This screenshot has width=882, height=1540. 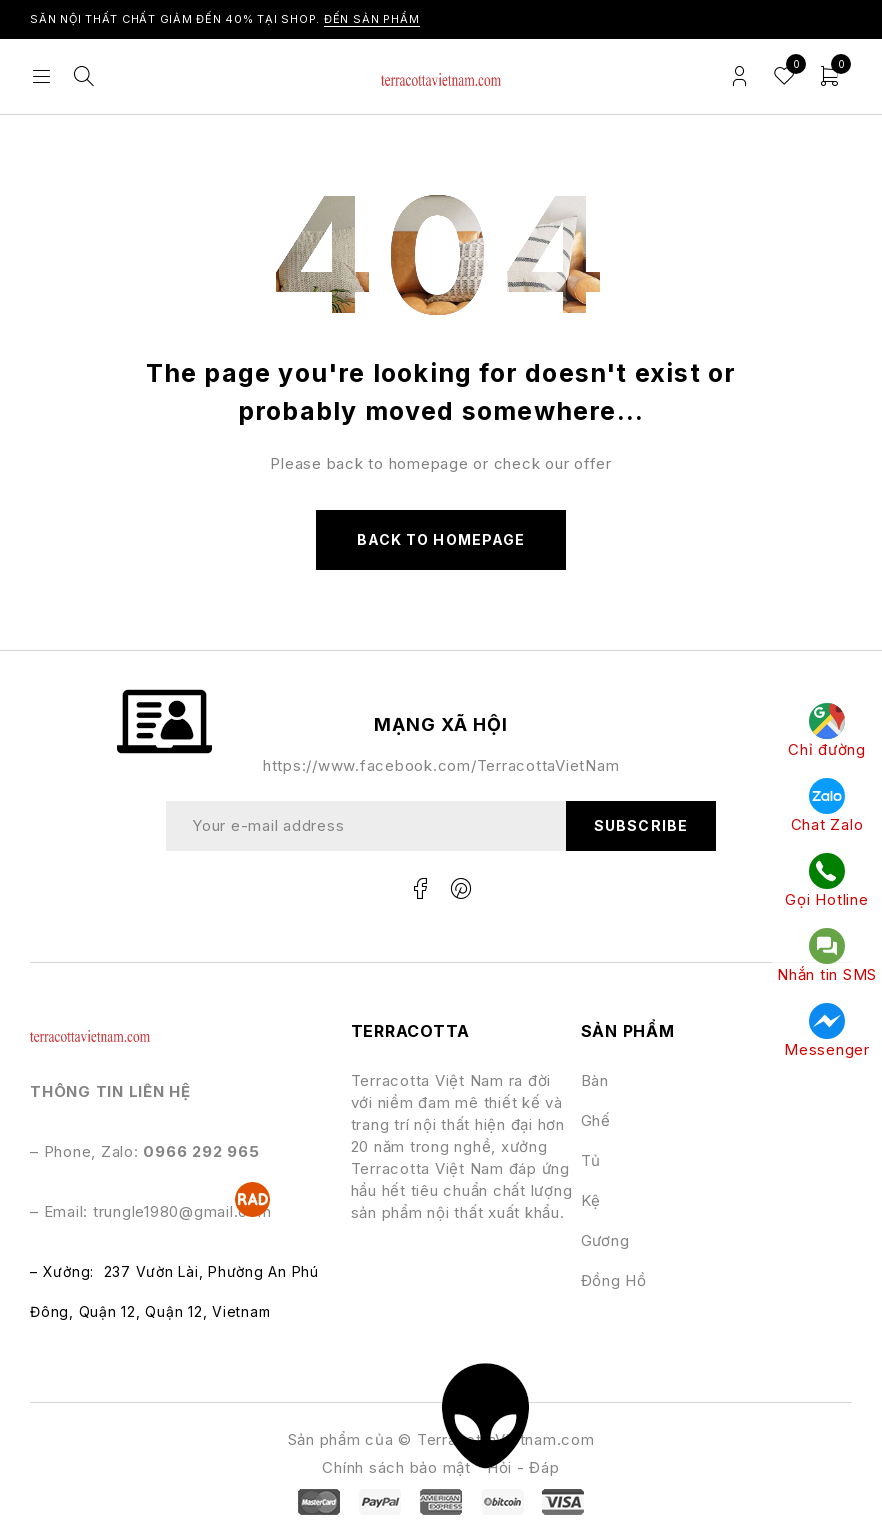 I want to click on extraterrestrial or sci-fi themed content, so click(x=485, y=1414).